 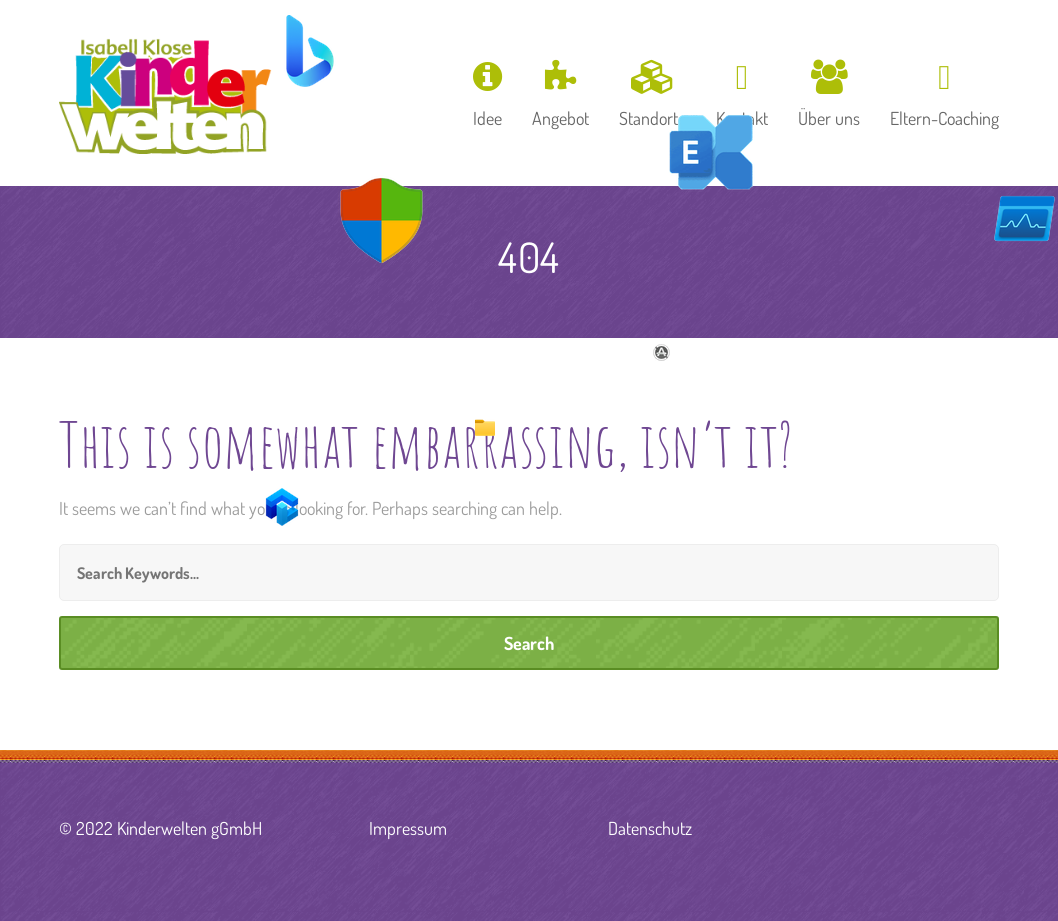 What do you see at coordinates (381, 220) in the screenshot?
I see `indicates Windows Firewall protection is active` at bounding box center [381, 220].